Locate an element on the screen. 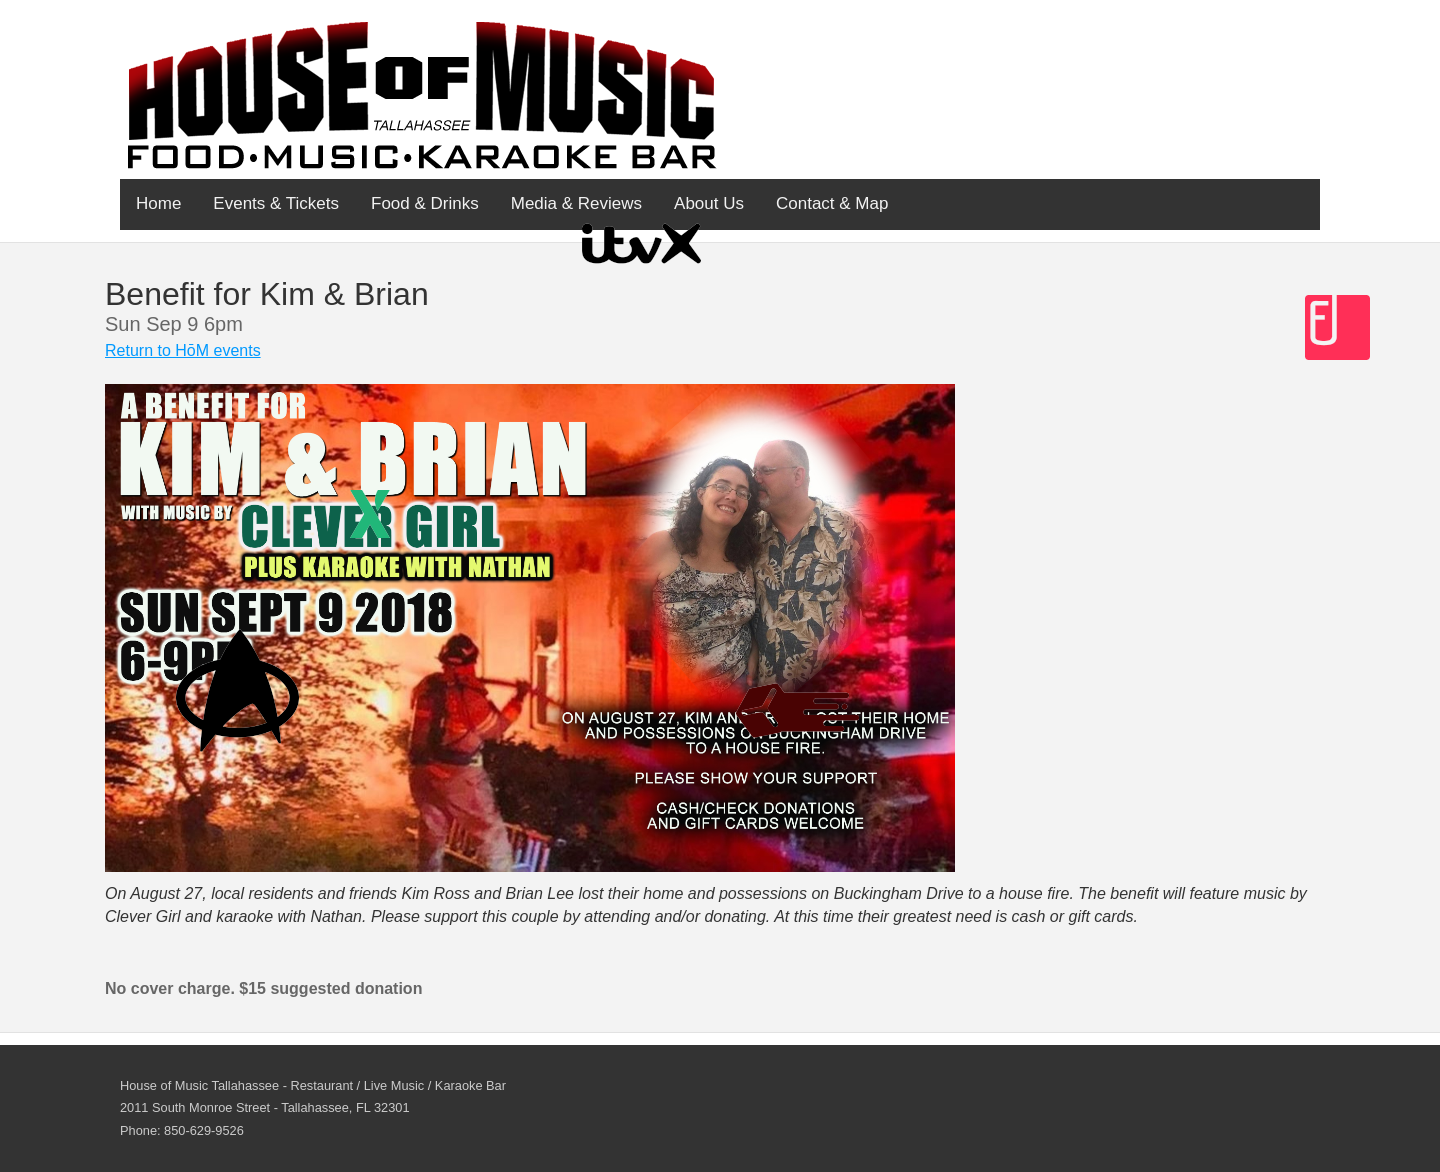 The image size is (1440, 1172). open the ITVX streaming app is located at coordinates (641, 243).